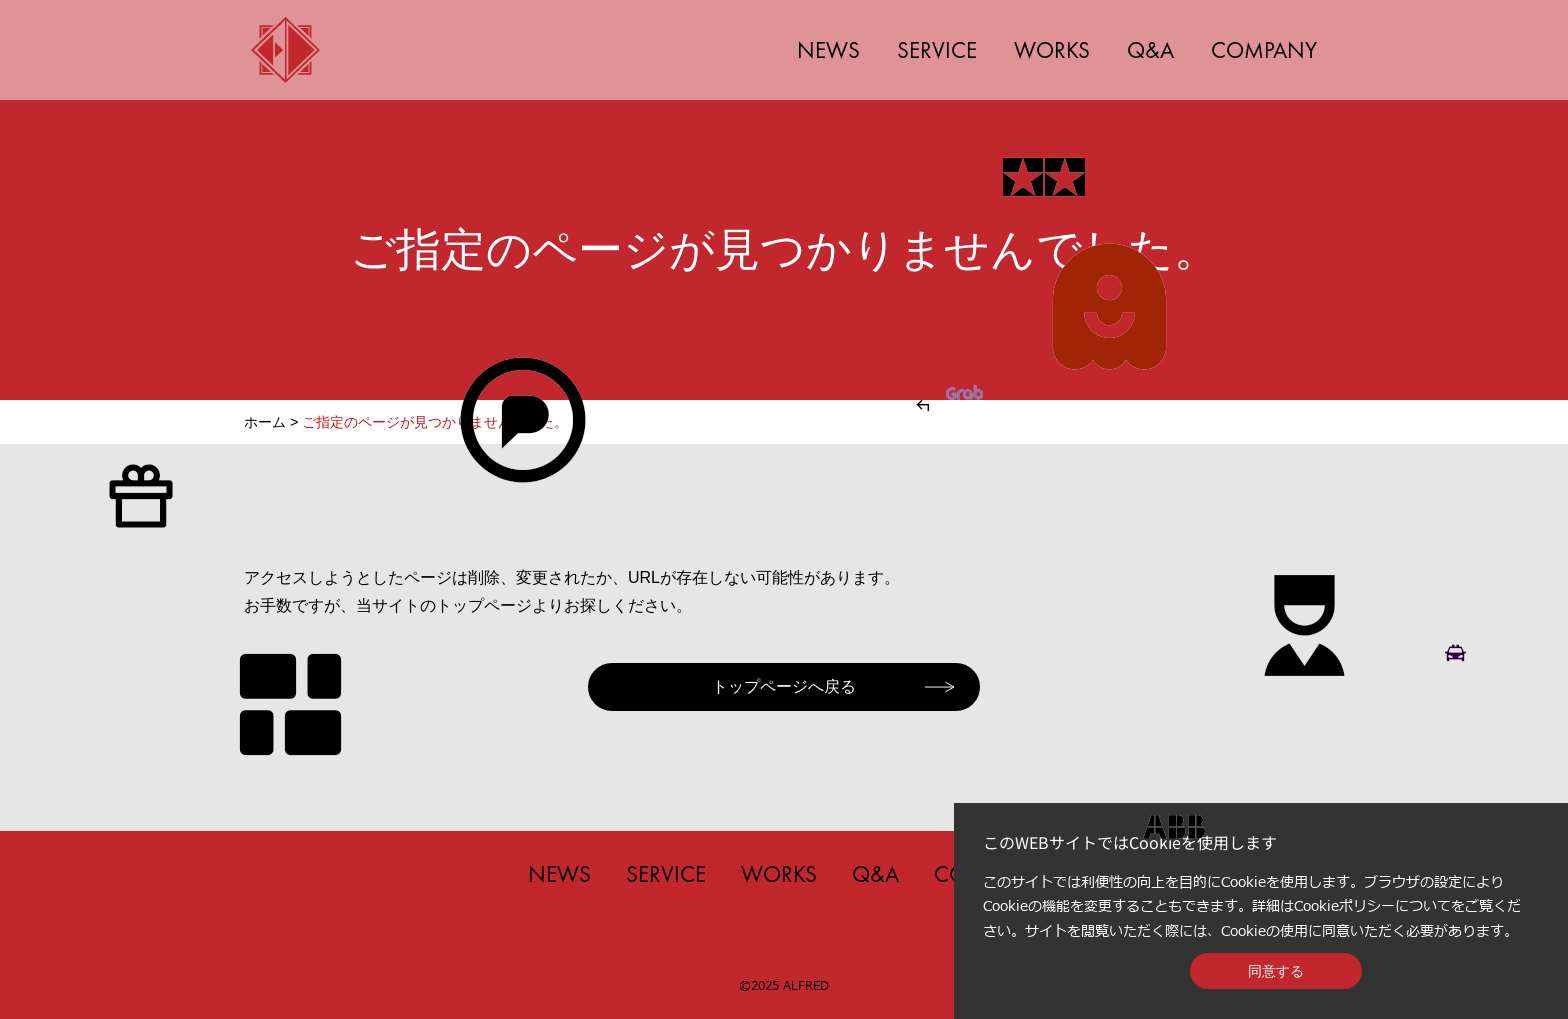 This screenshot has width=1568, height=1019. I want to click on access the dashboard or control panel, so click(290, 704).